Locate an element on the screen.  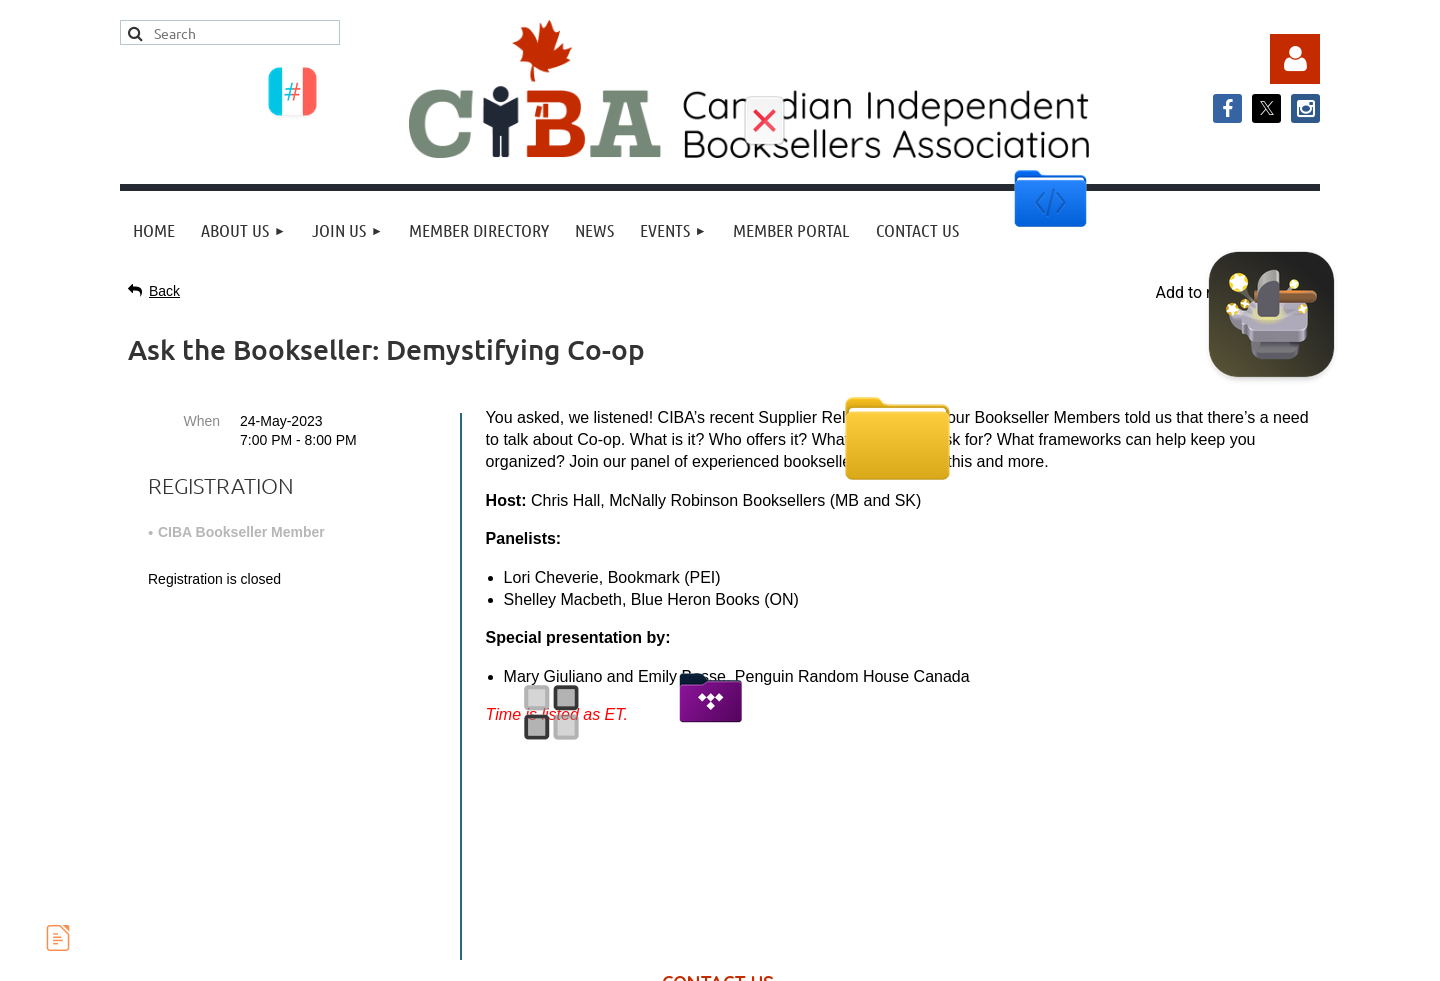
a broken or invalid symbolic link file is located at coordinates (764, 120).